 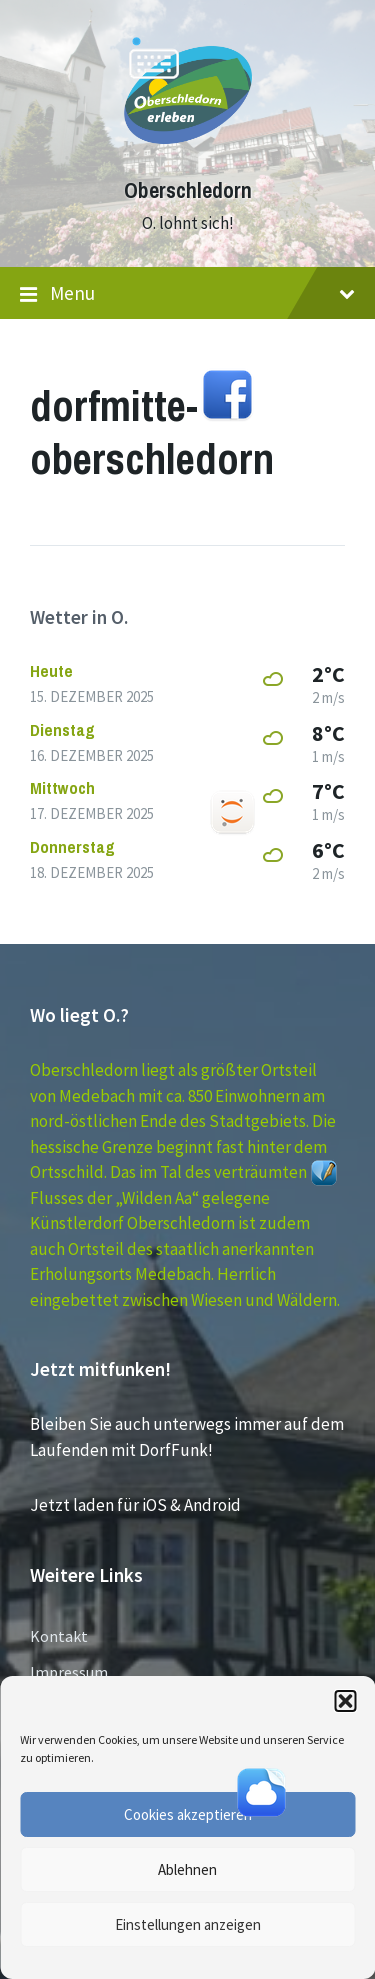 I want to click on open the Facebook app, so click(x=227, y=394).